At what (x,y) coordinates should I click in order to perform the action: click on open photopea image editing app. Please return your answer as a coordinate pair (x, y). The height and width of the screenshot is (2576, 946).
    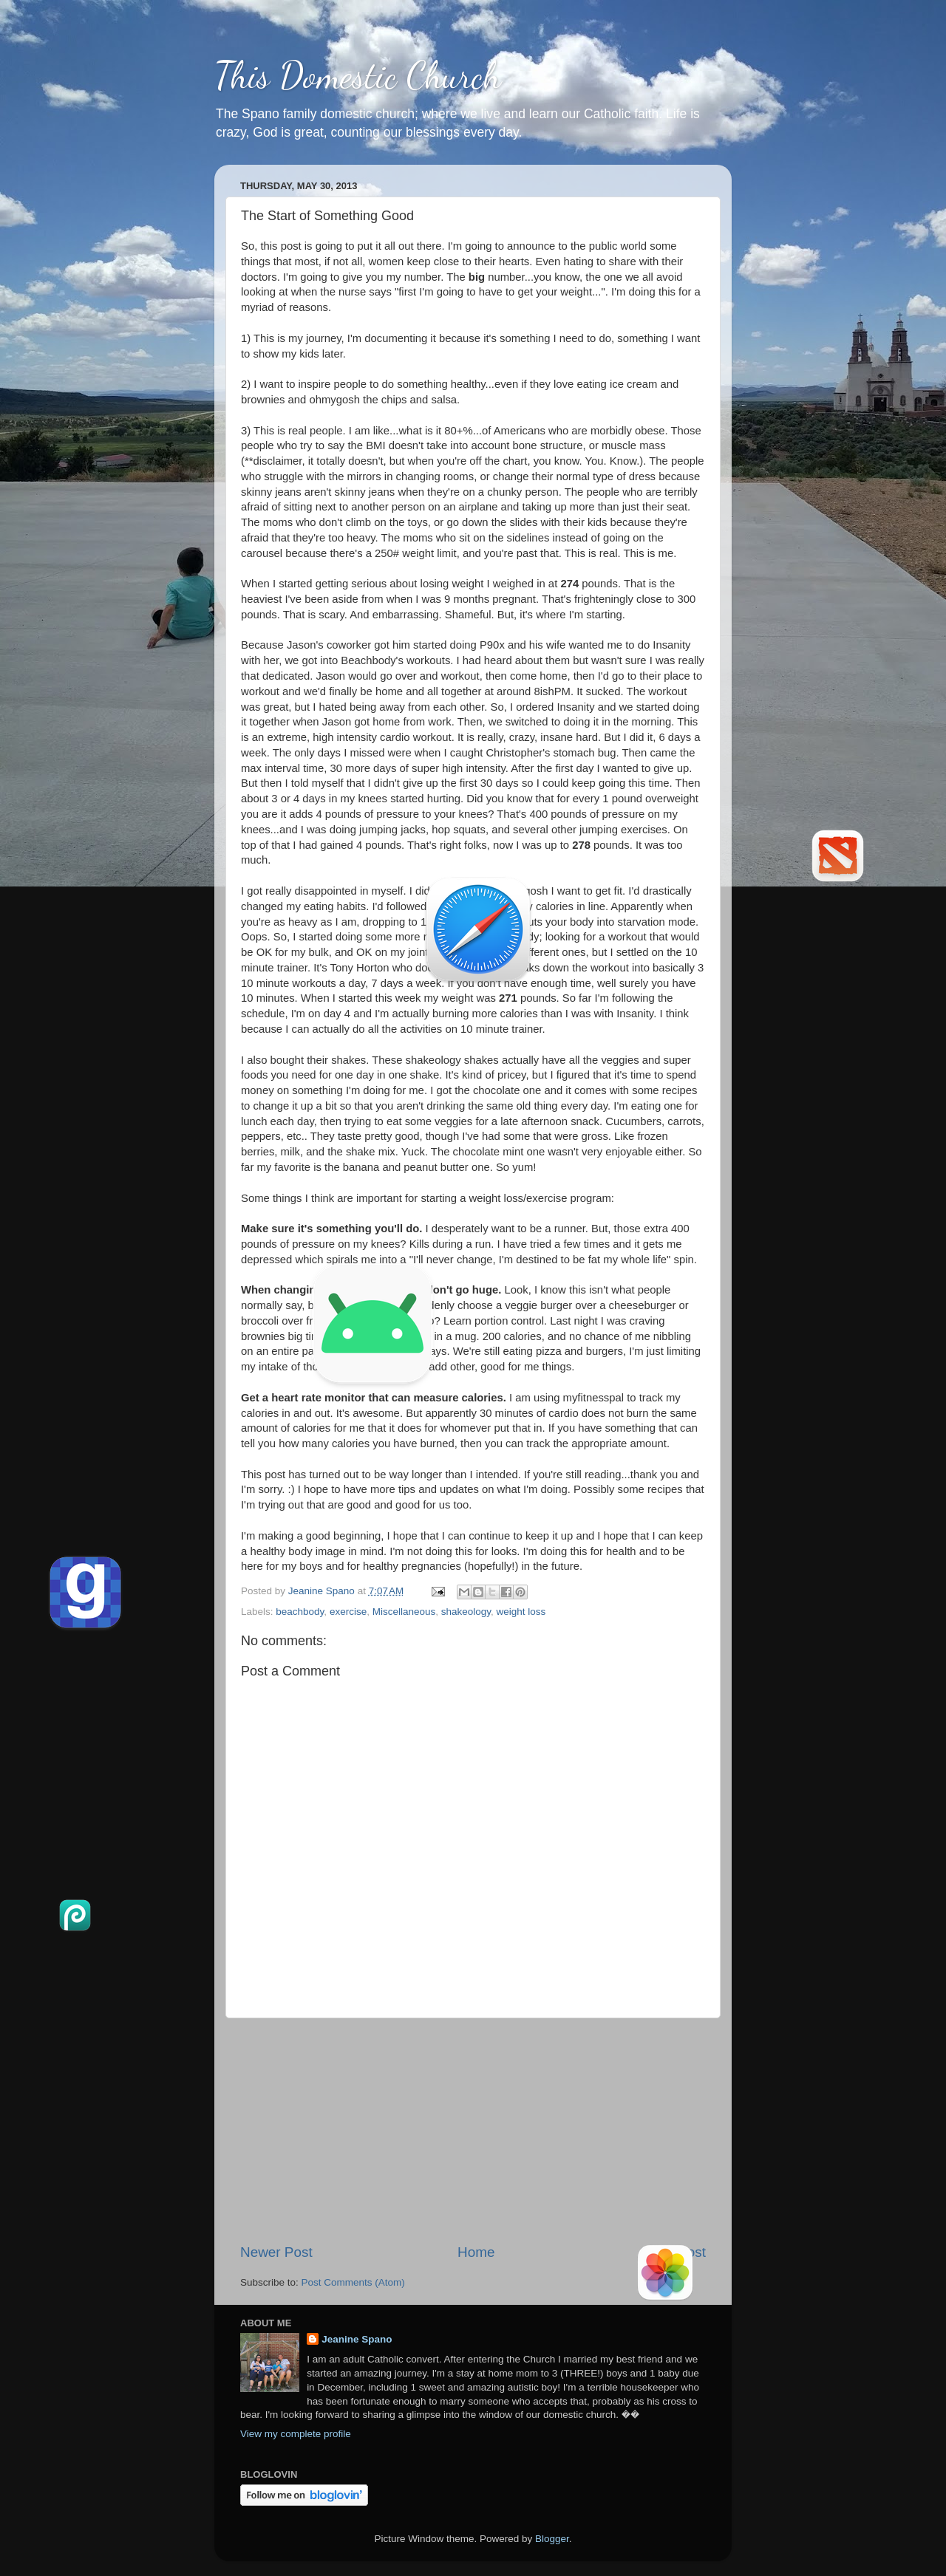
    Looking at the image, I should click on (75, 1915).